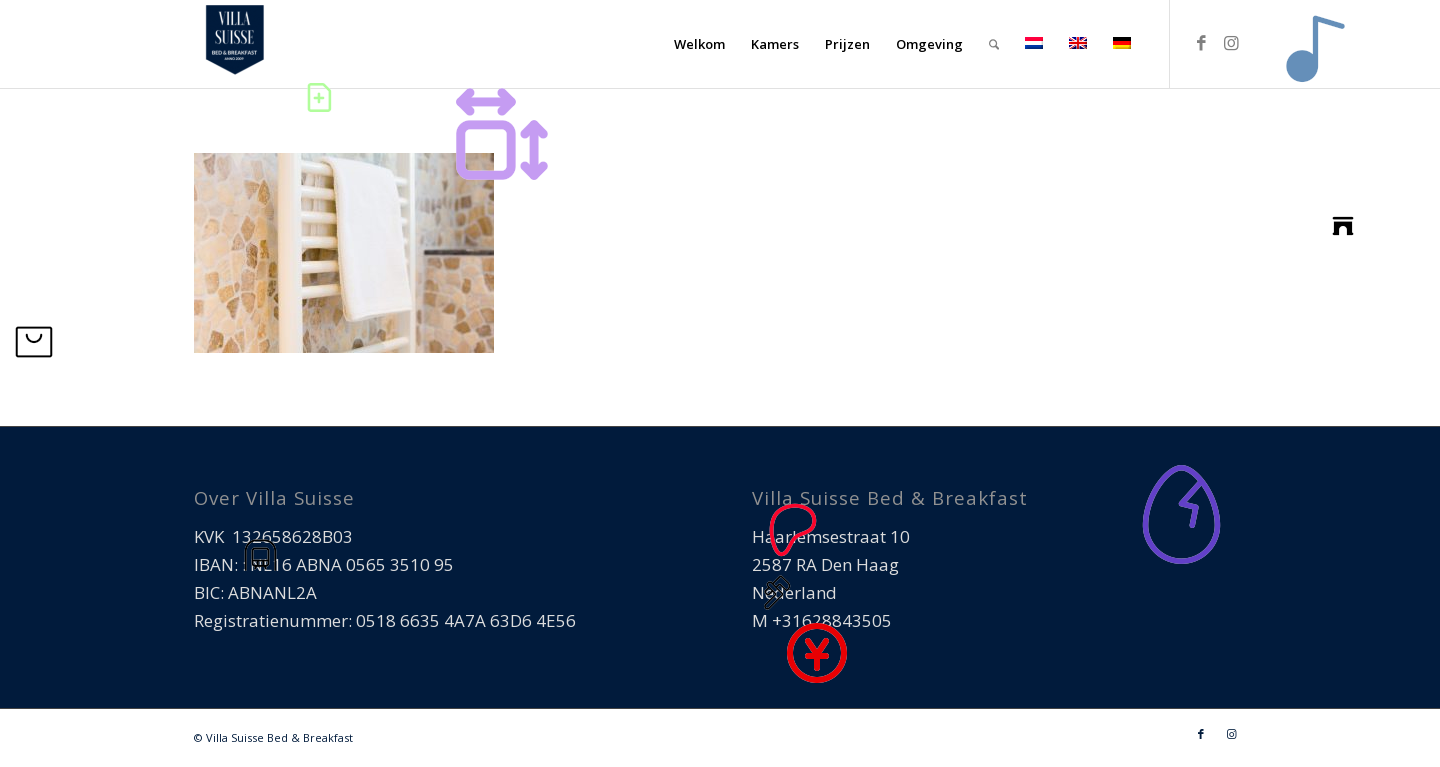 The width and height of the screenshot is (1440, 767). What do you see at coordinates (1181, 514) in the screenshot?
I see `indicates a cracked or broken item` at bounding box center [1181, 514].